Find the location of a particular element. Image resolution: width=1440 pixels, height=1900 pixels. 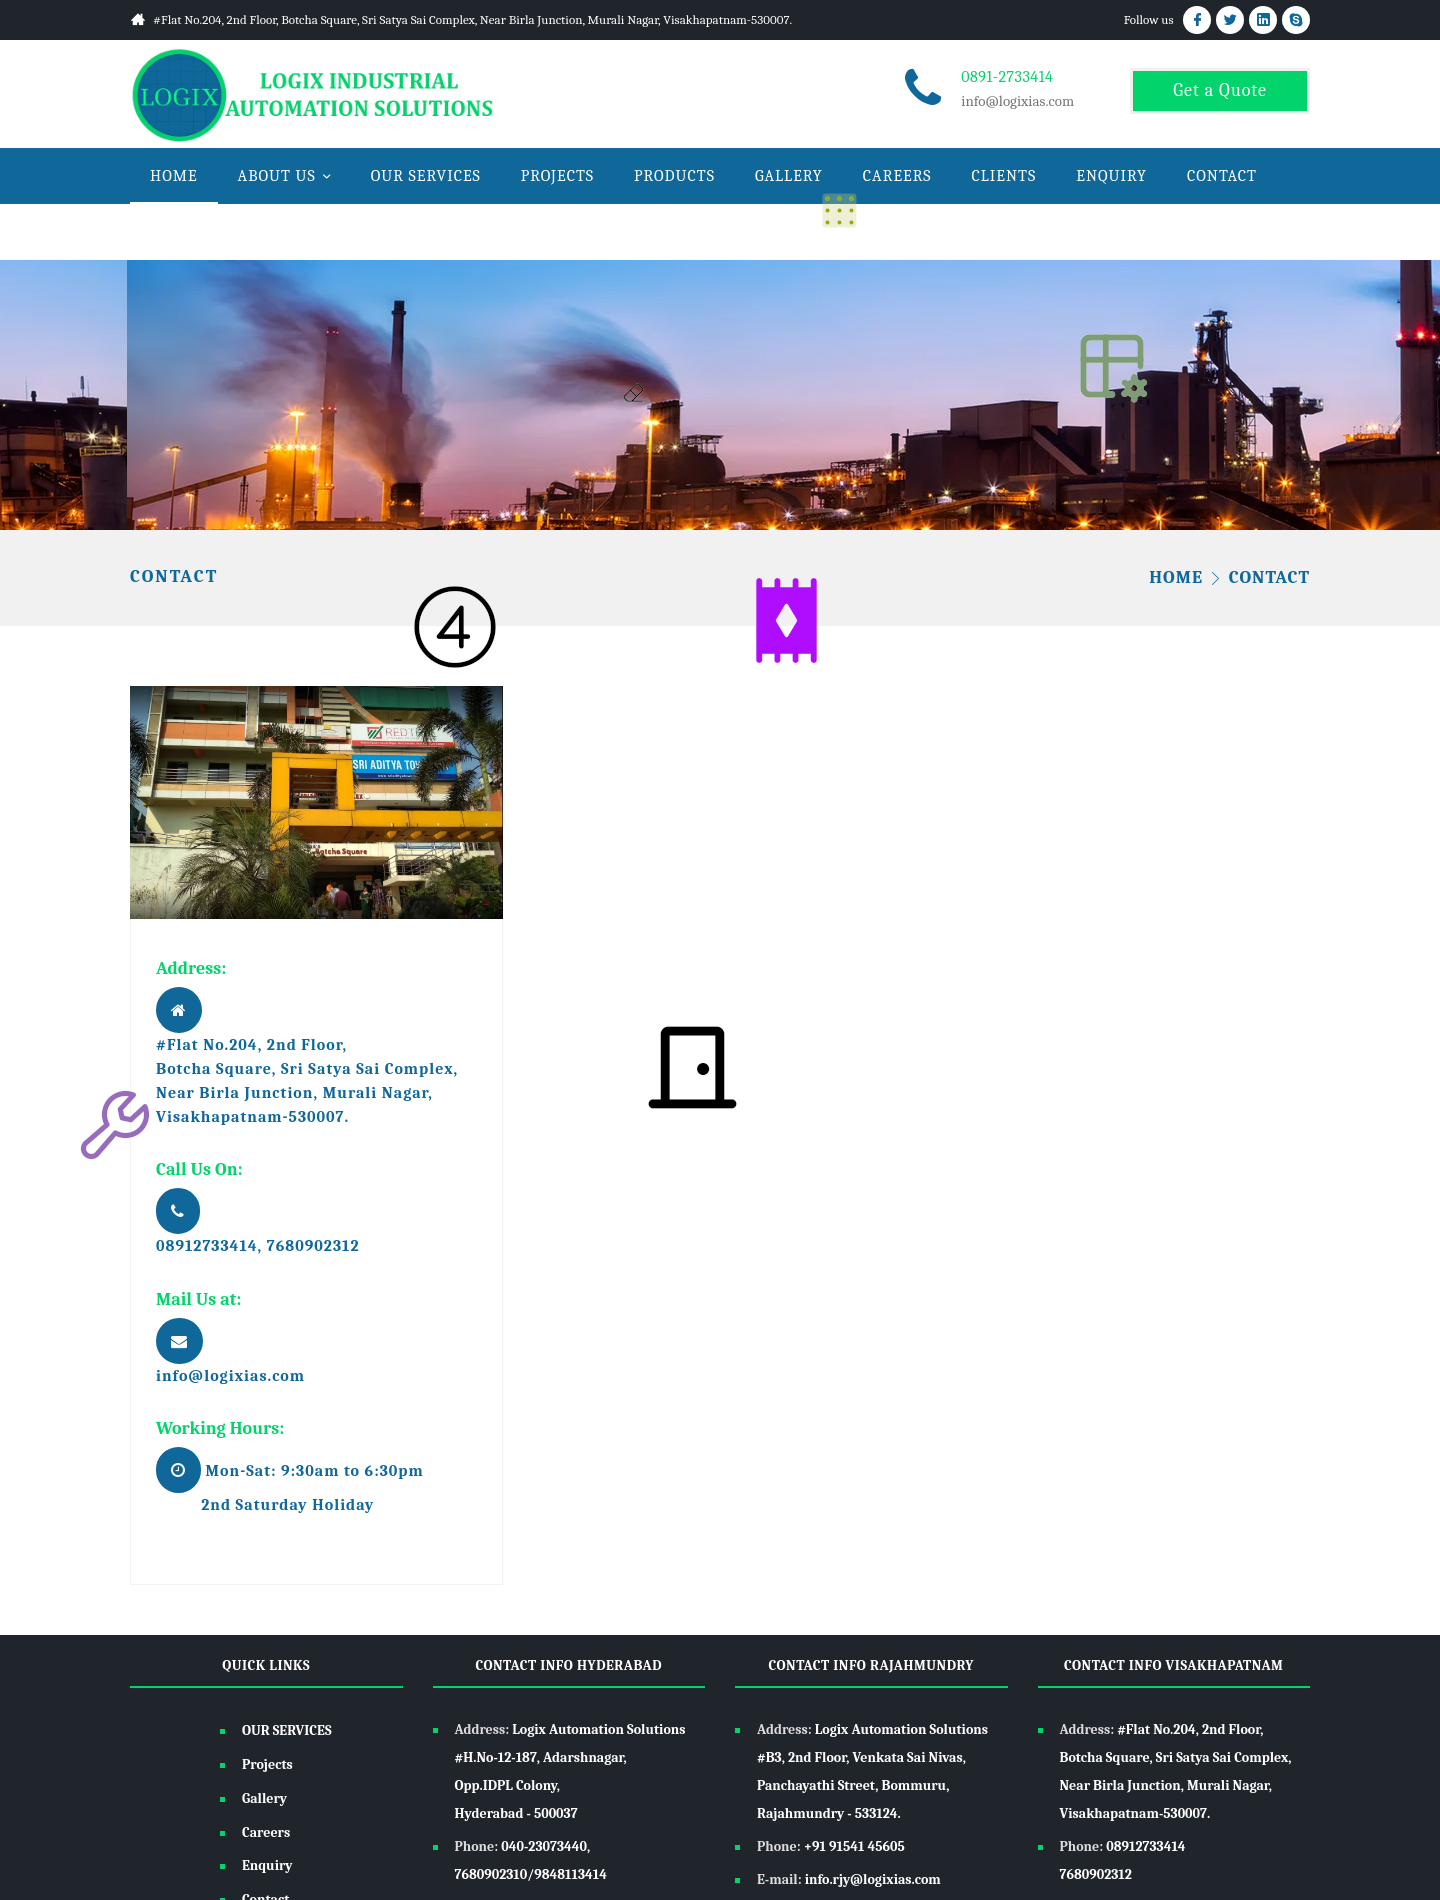

exit or log out of the application is located at coordinates (692, 1067).